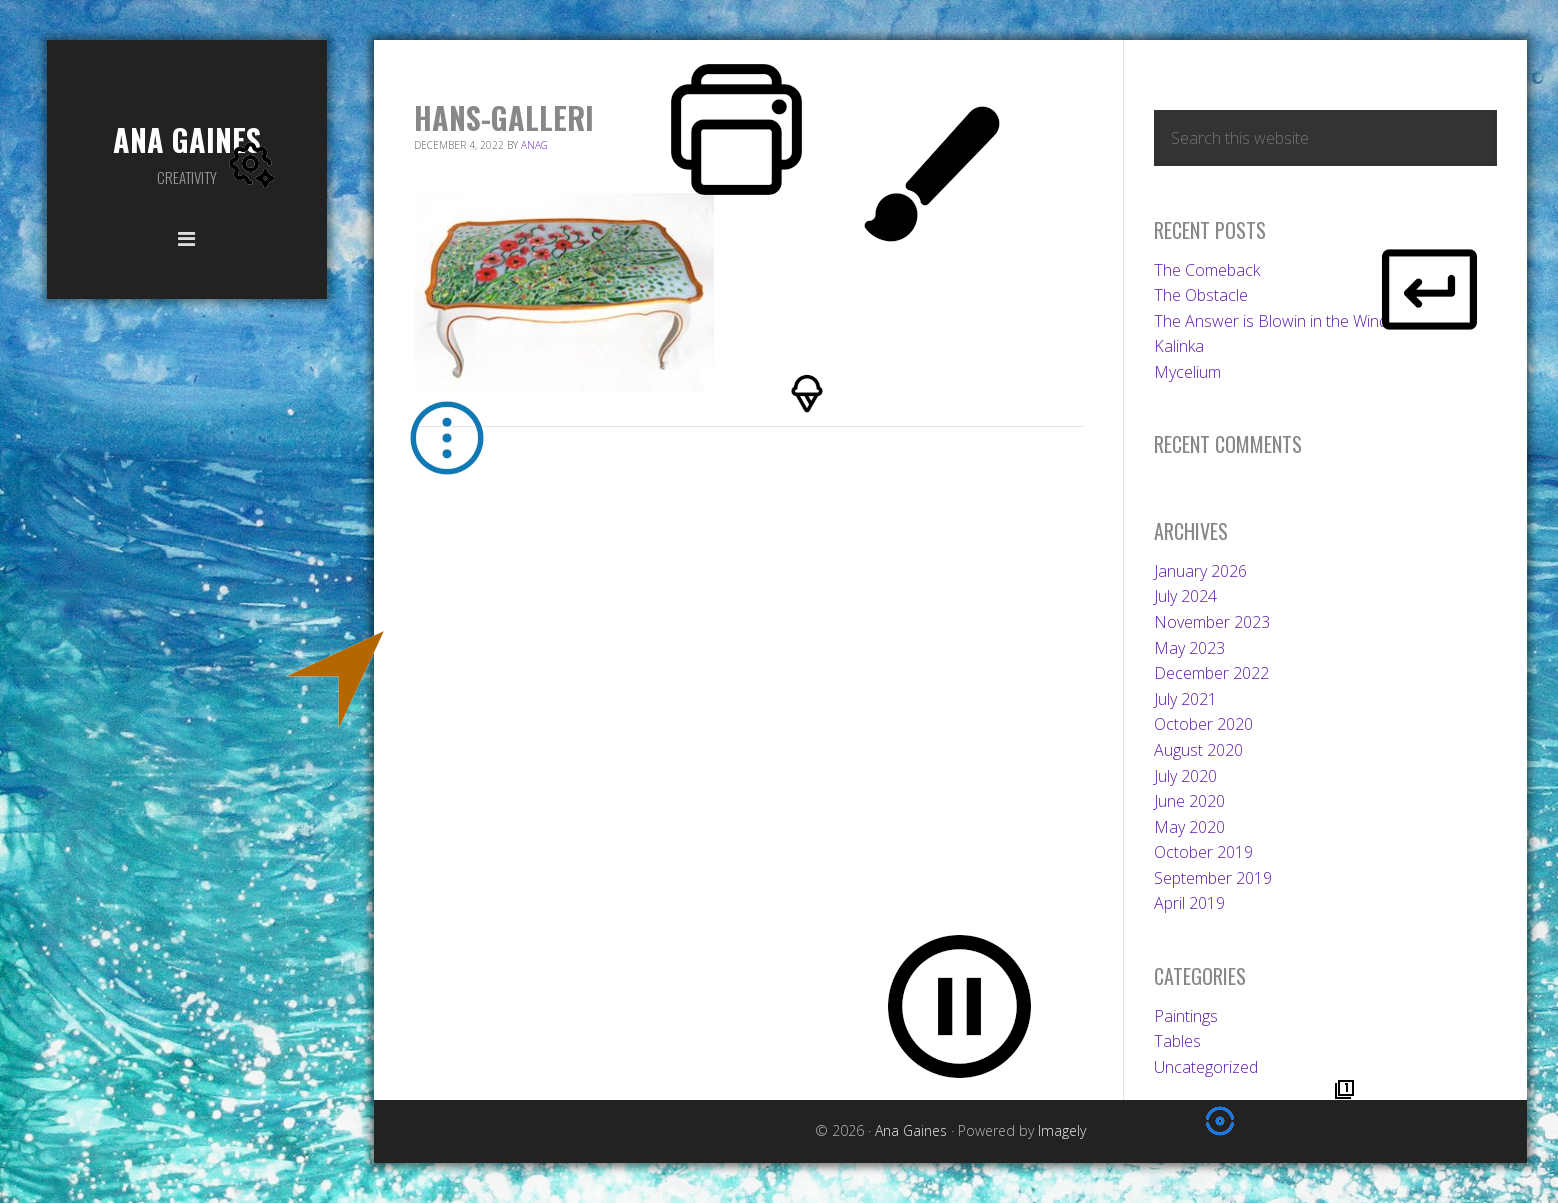 The width and height of the screenshot is (1558, 1203). Describe the element at coordinates (1344, 1089) in the screenshot. I see `indicates first item in a numbered sequence or filter` at that location.